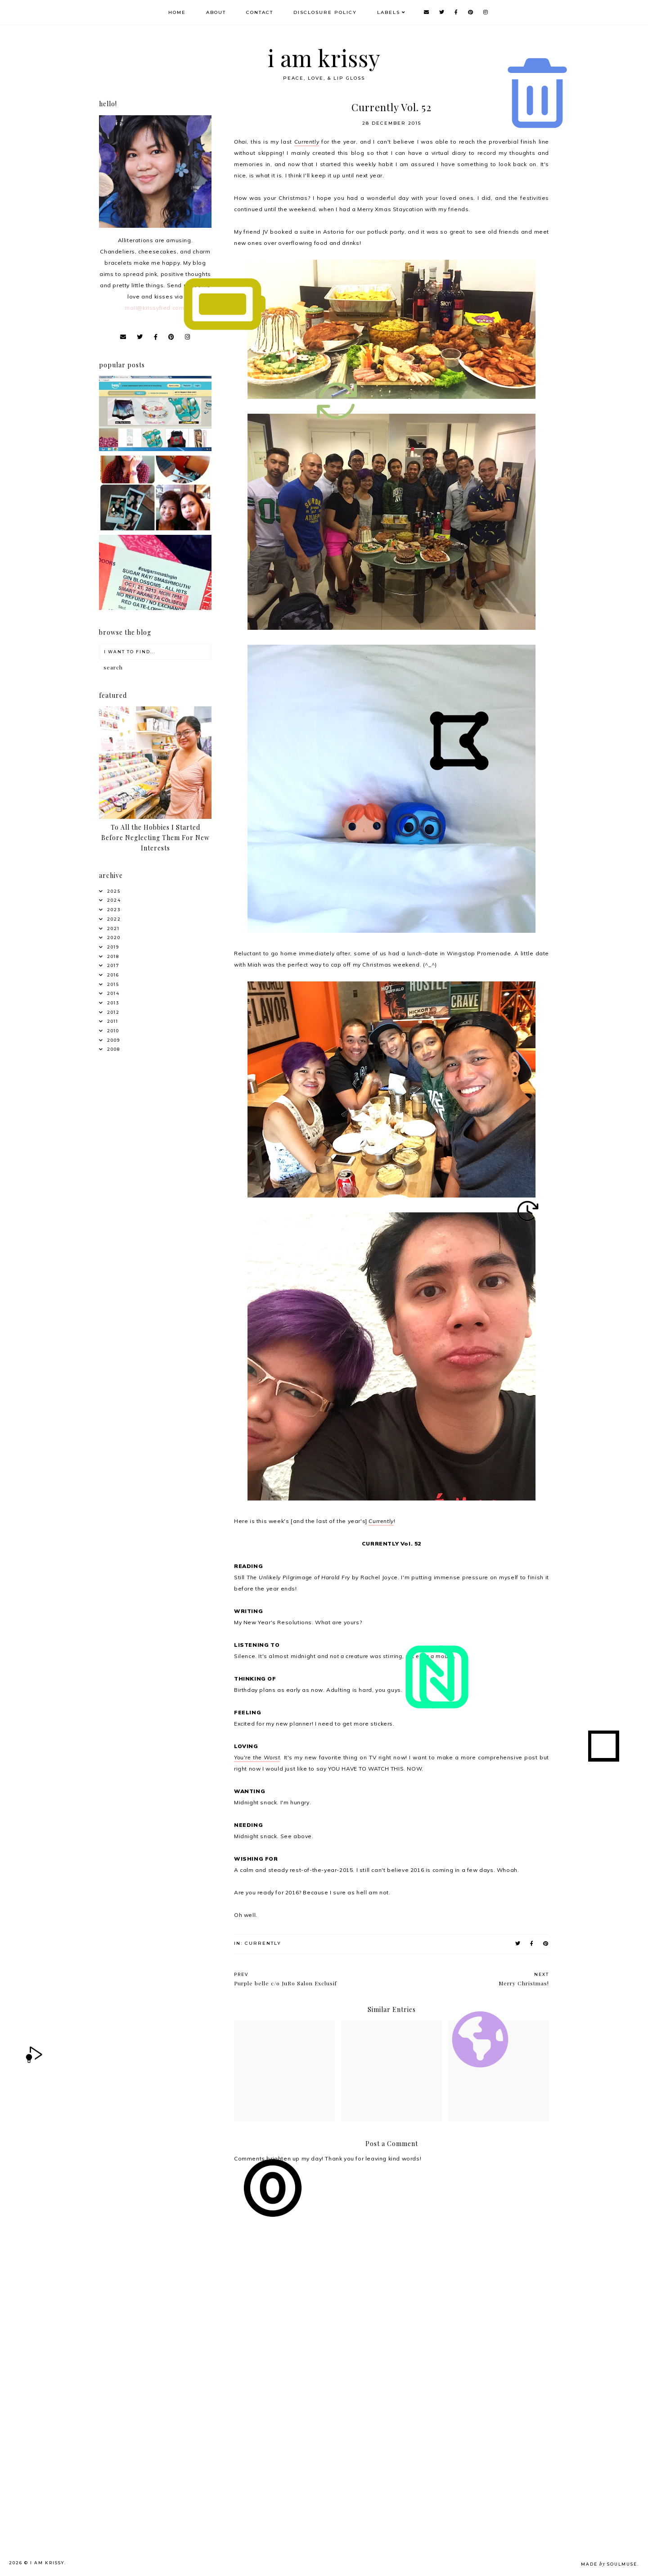 This screenshot has width=648, height=2576. I want to click on delete selected item, so click(537, 94).